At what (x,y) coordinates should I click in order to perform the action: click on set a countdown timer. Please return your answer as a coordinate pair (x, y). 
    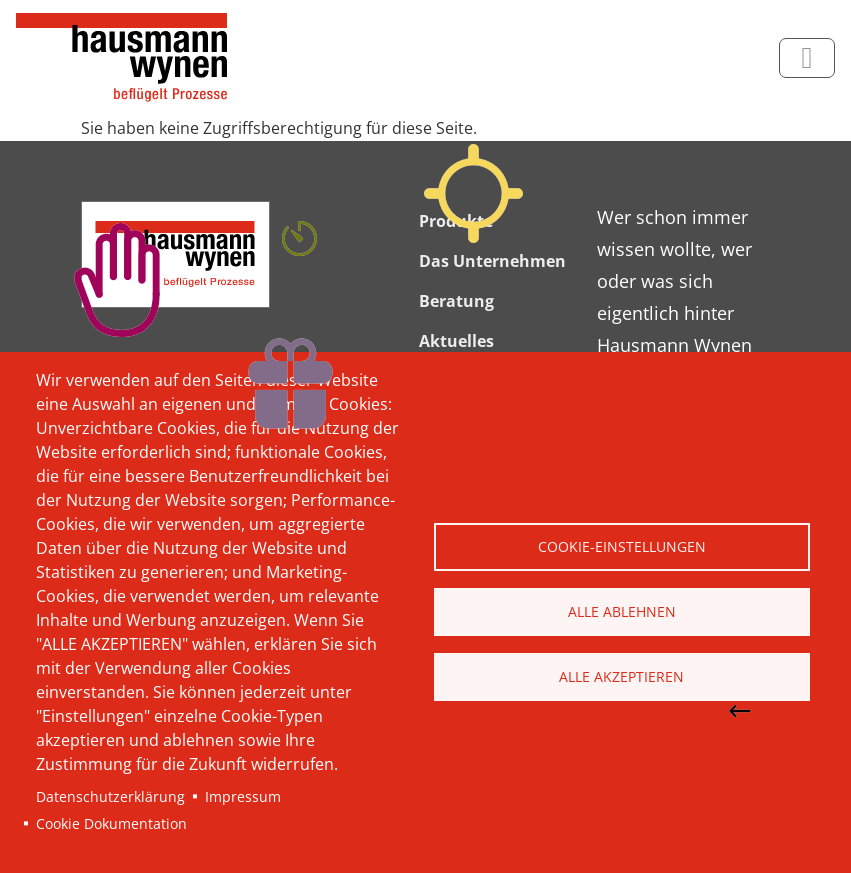
    Looking at the image, I should click on (299, 238).